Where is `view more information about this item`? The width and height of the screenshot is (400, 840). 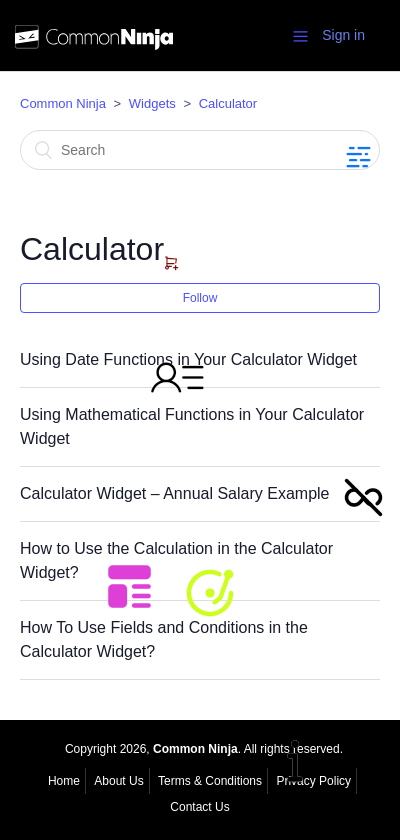
view more information about this item is located at coordinates (295, 761).